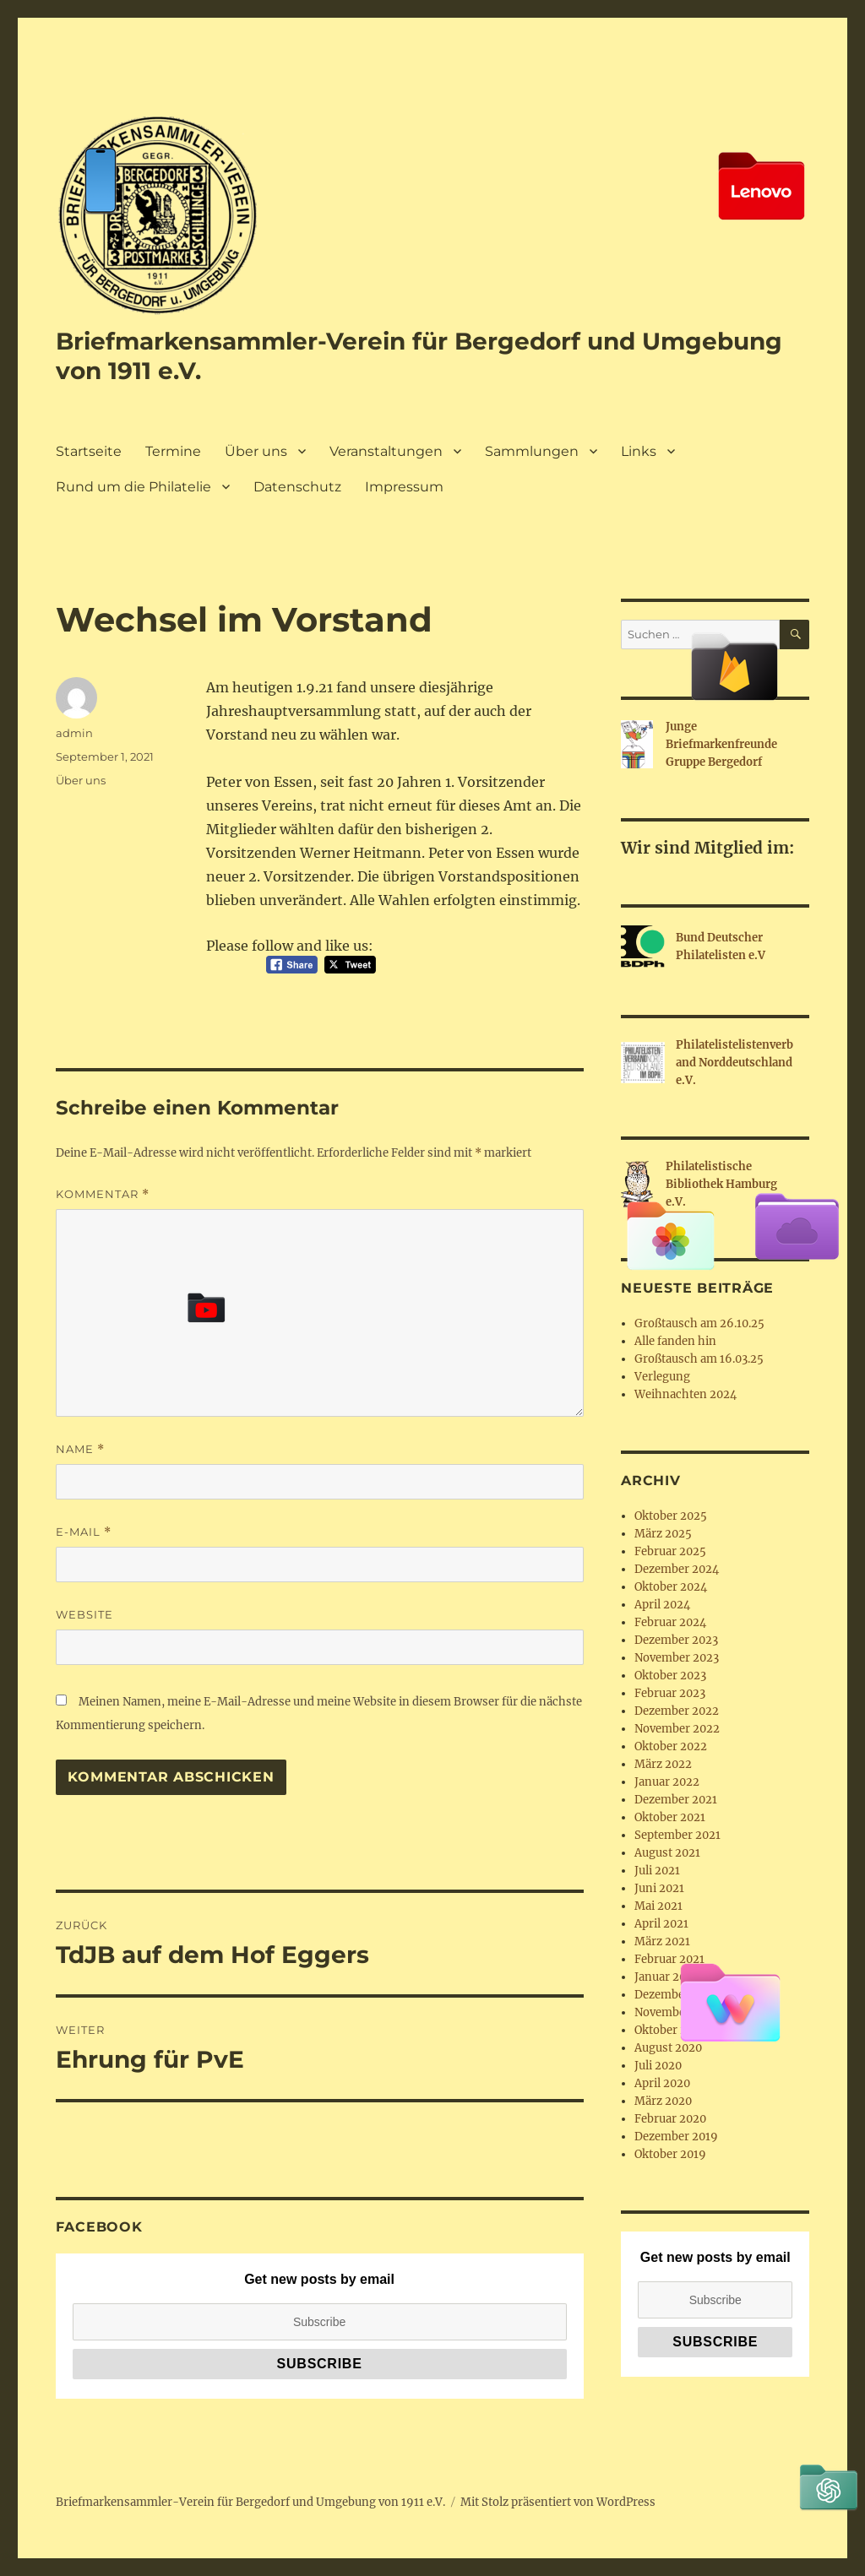 The height and width of the screenshot is (2576, 865). Describe the element at coordinates (797, 1226) in the screenshot. I see `access cloud-synced files and folders` at that location.